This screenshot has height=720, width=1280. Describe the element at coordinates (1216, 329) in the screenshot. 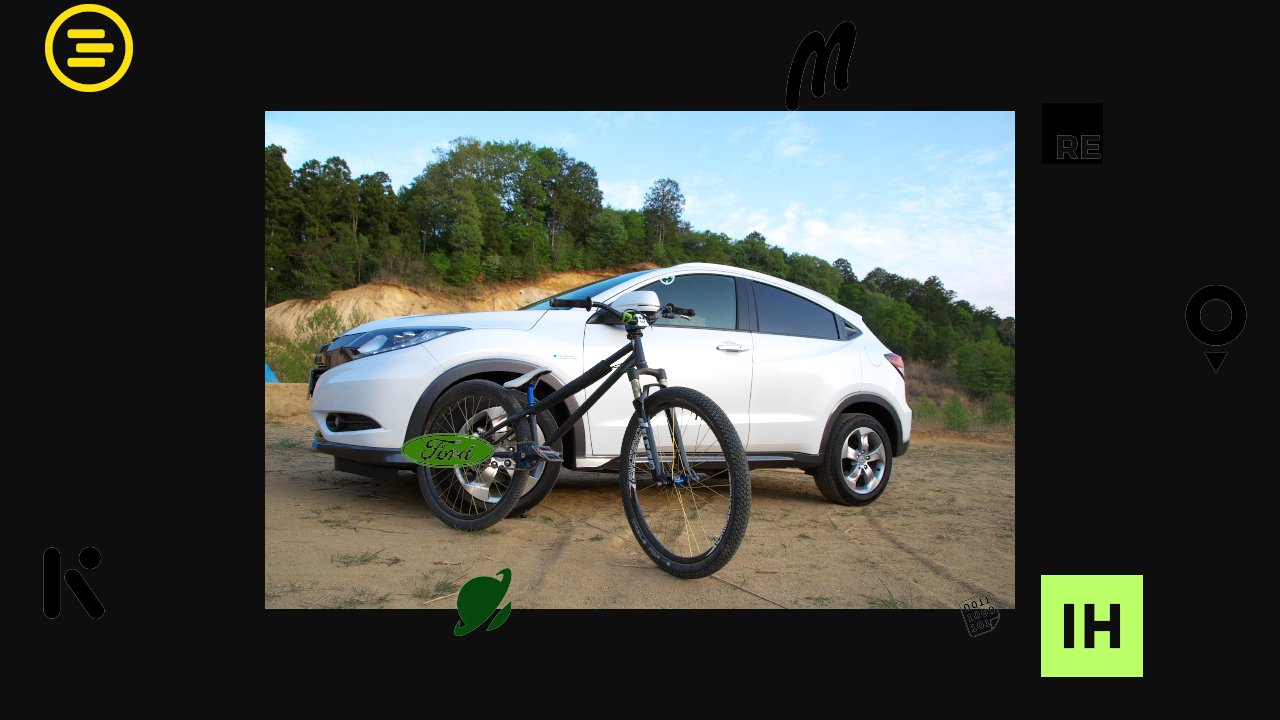

I see `open TomTom navigation app` at that location.